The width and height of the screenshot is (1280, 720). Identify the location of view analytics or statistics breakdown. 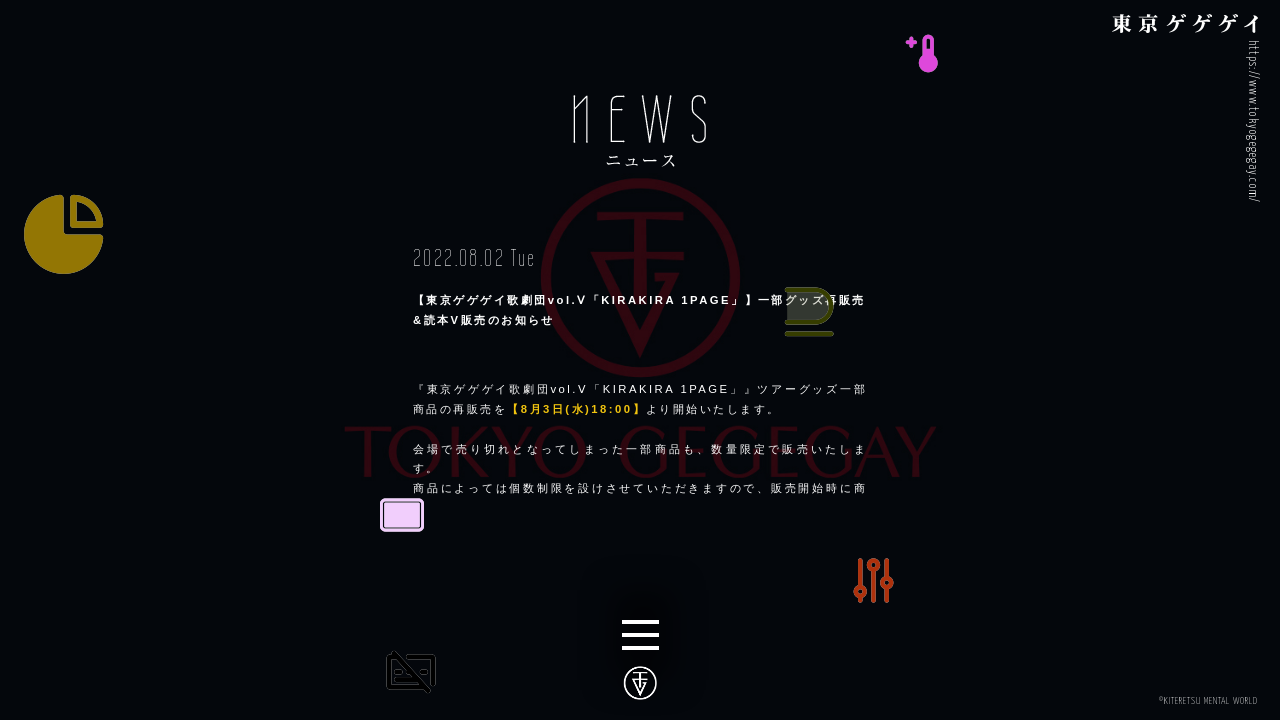
(63, 234).